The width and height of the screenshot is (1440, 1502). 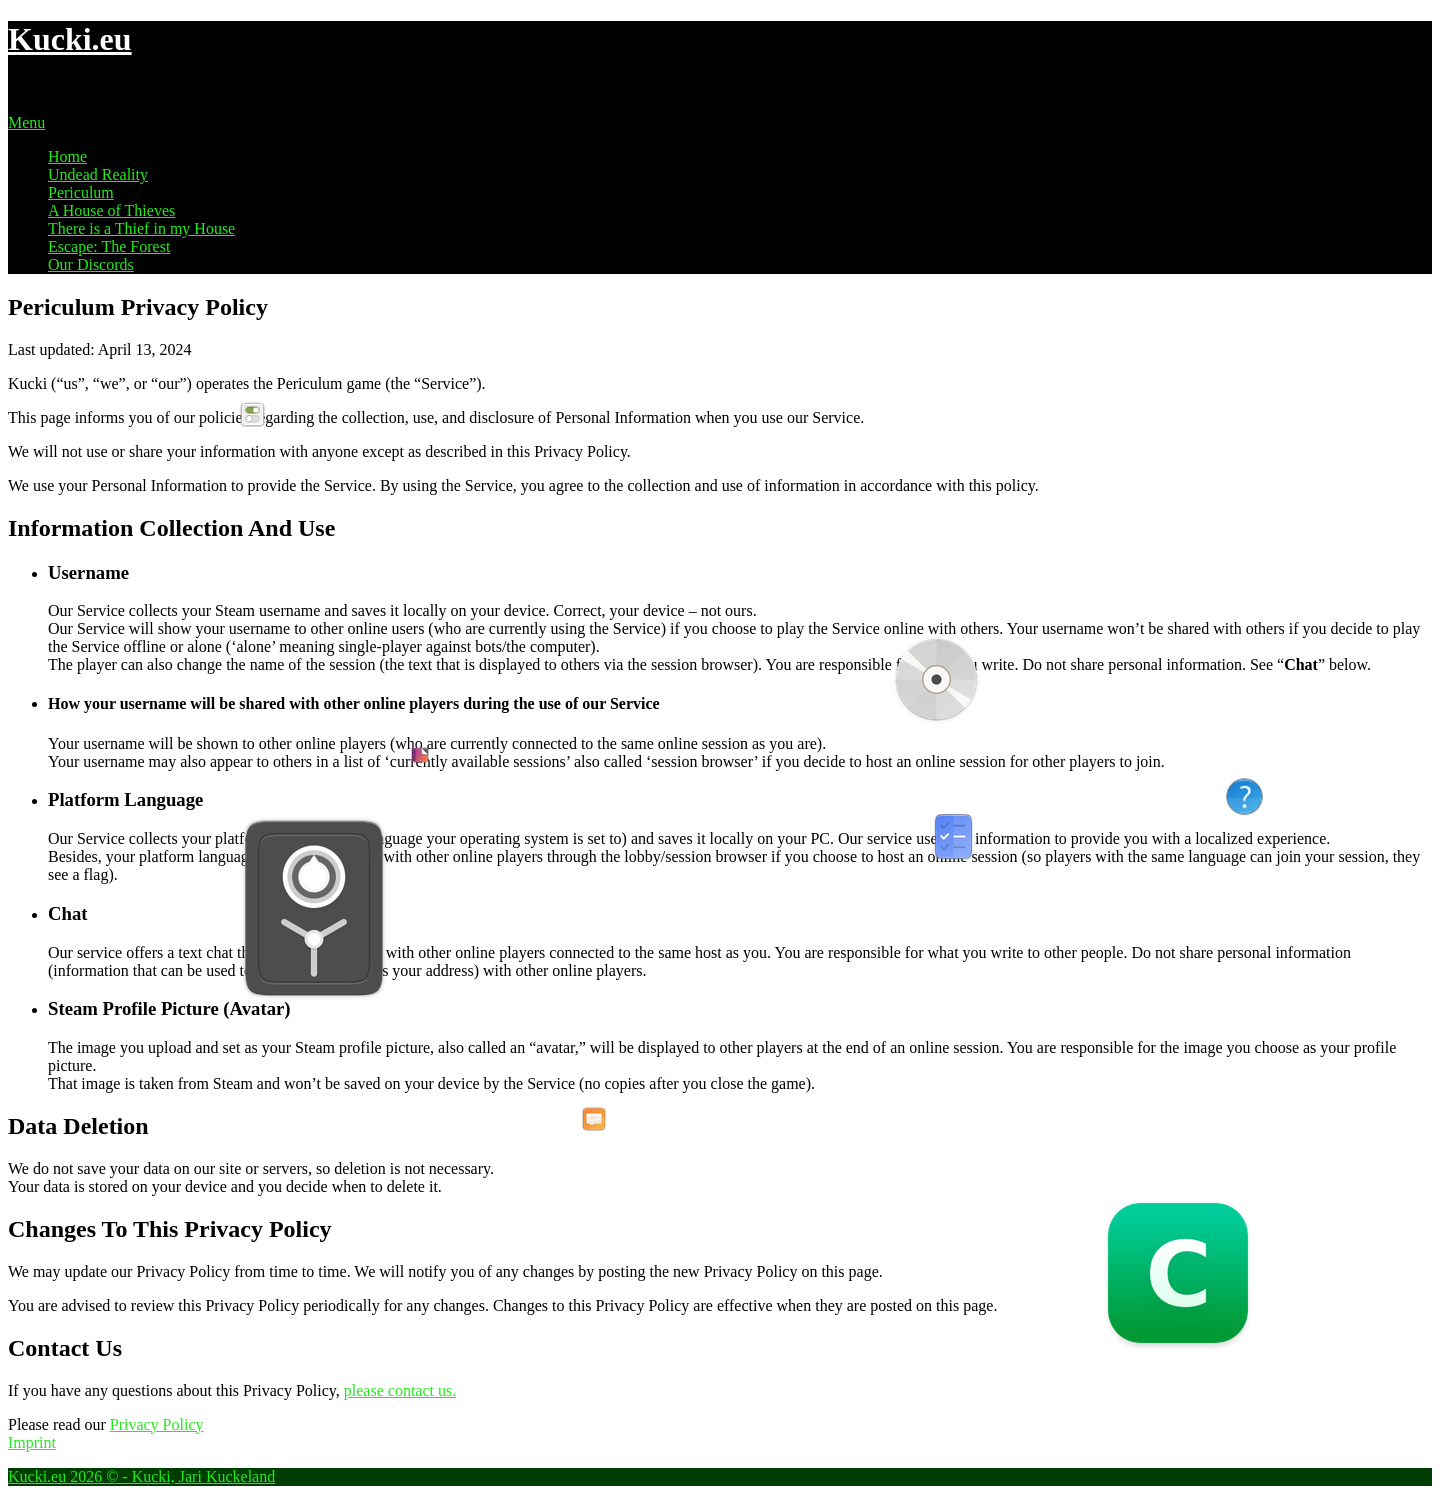 I want to click on open work-related software center, so click(x=953, y=836).